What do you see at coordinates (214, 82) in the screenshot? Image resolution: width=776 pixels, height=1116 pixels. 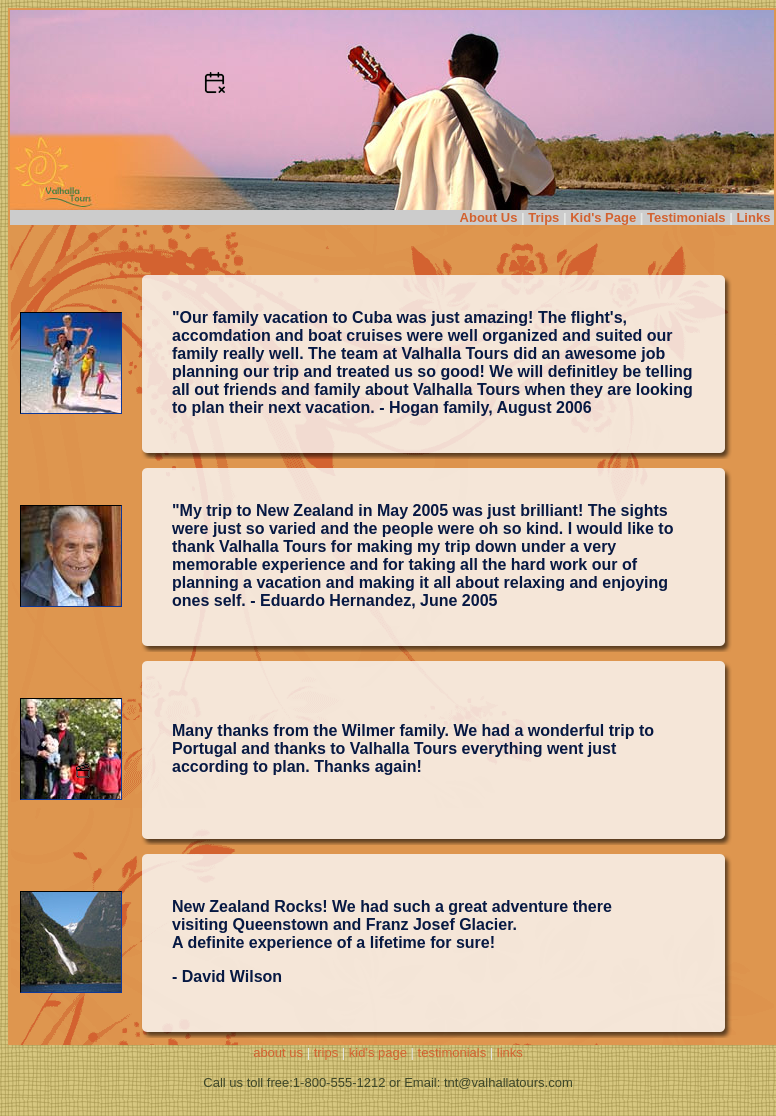 I see `cancel or delete a scheduled event` at bounding box center [214, 82].